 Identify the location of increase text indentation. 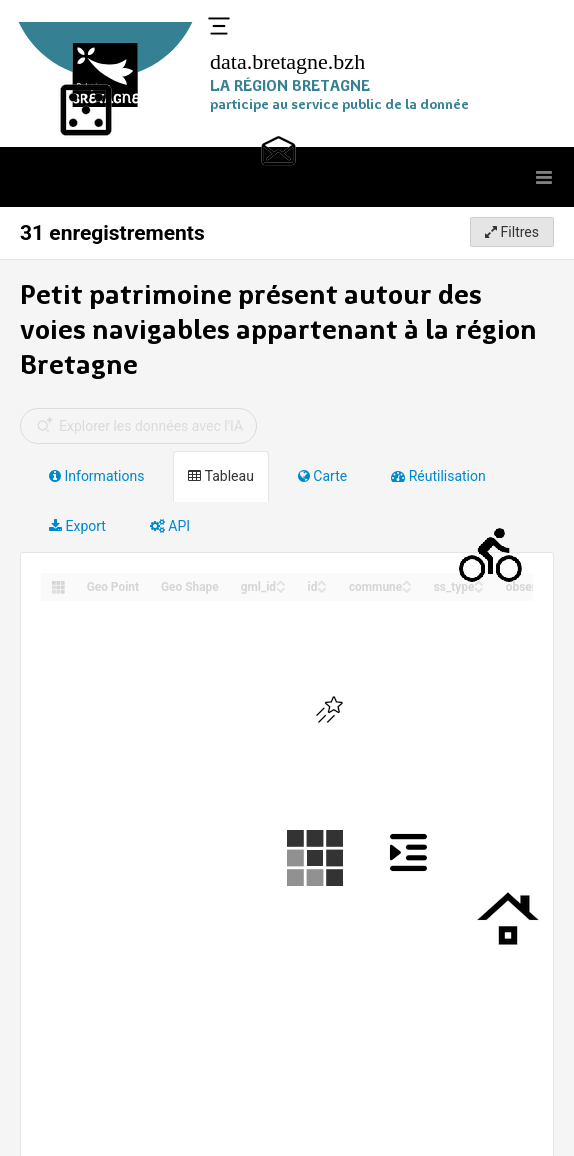
(408, 852).